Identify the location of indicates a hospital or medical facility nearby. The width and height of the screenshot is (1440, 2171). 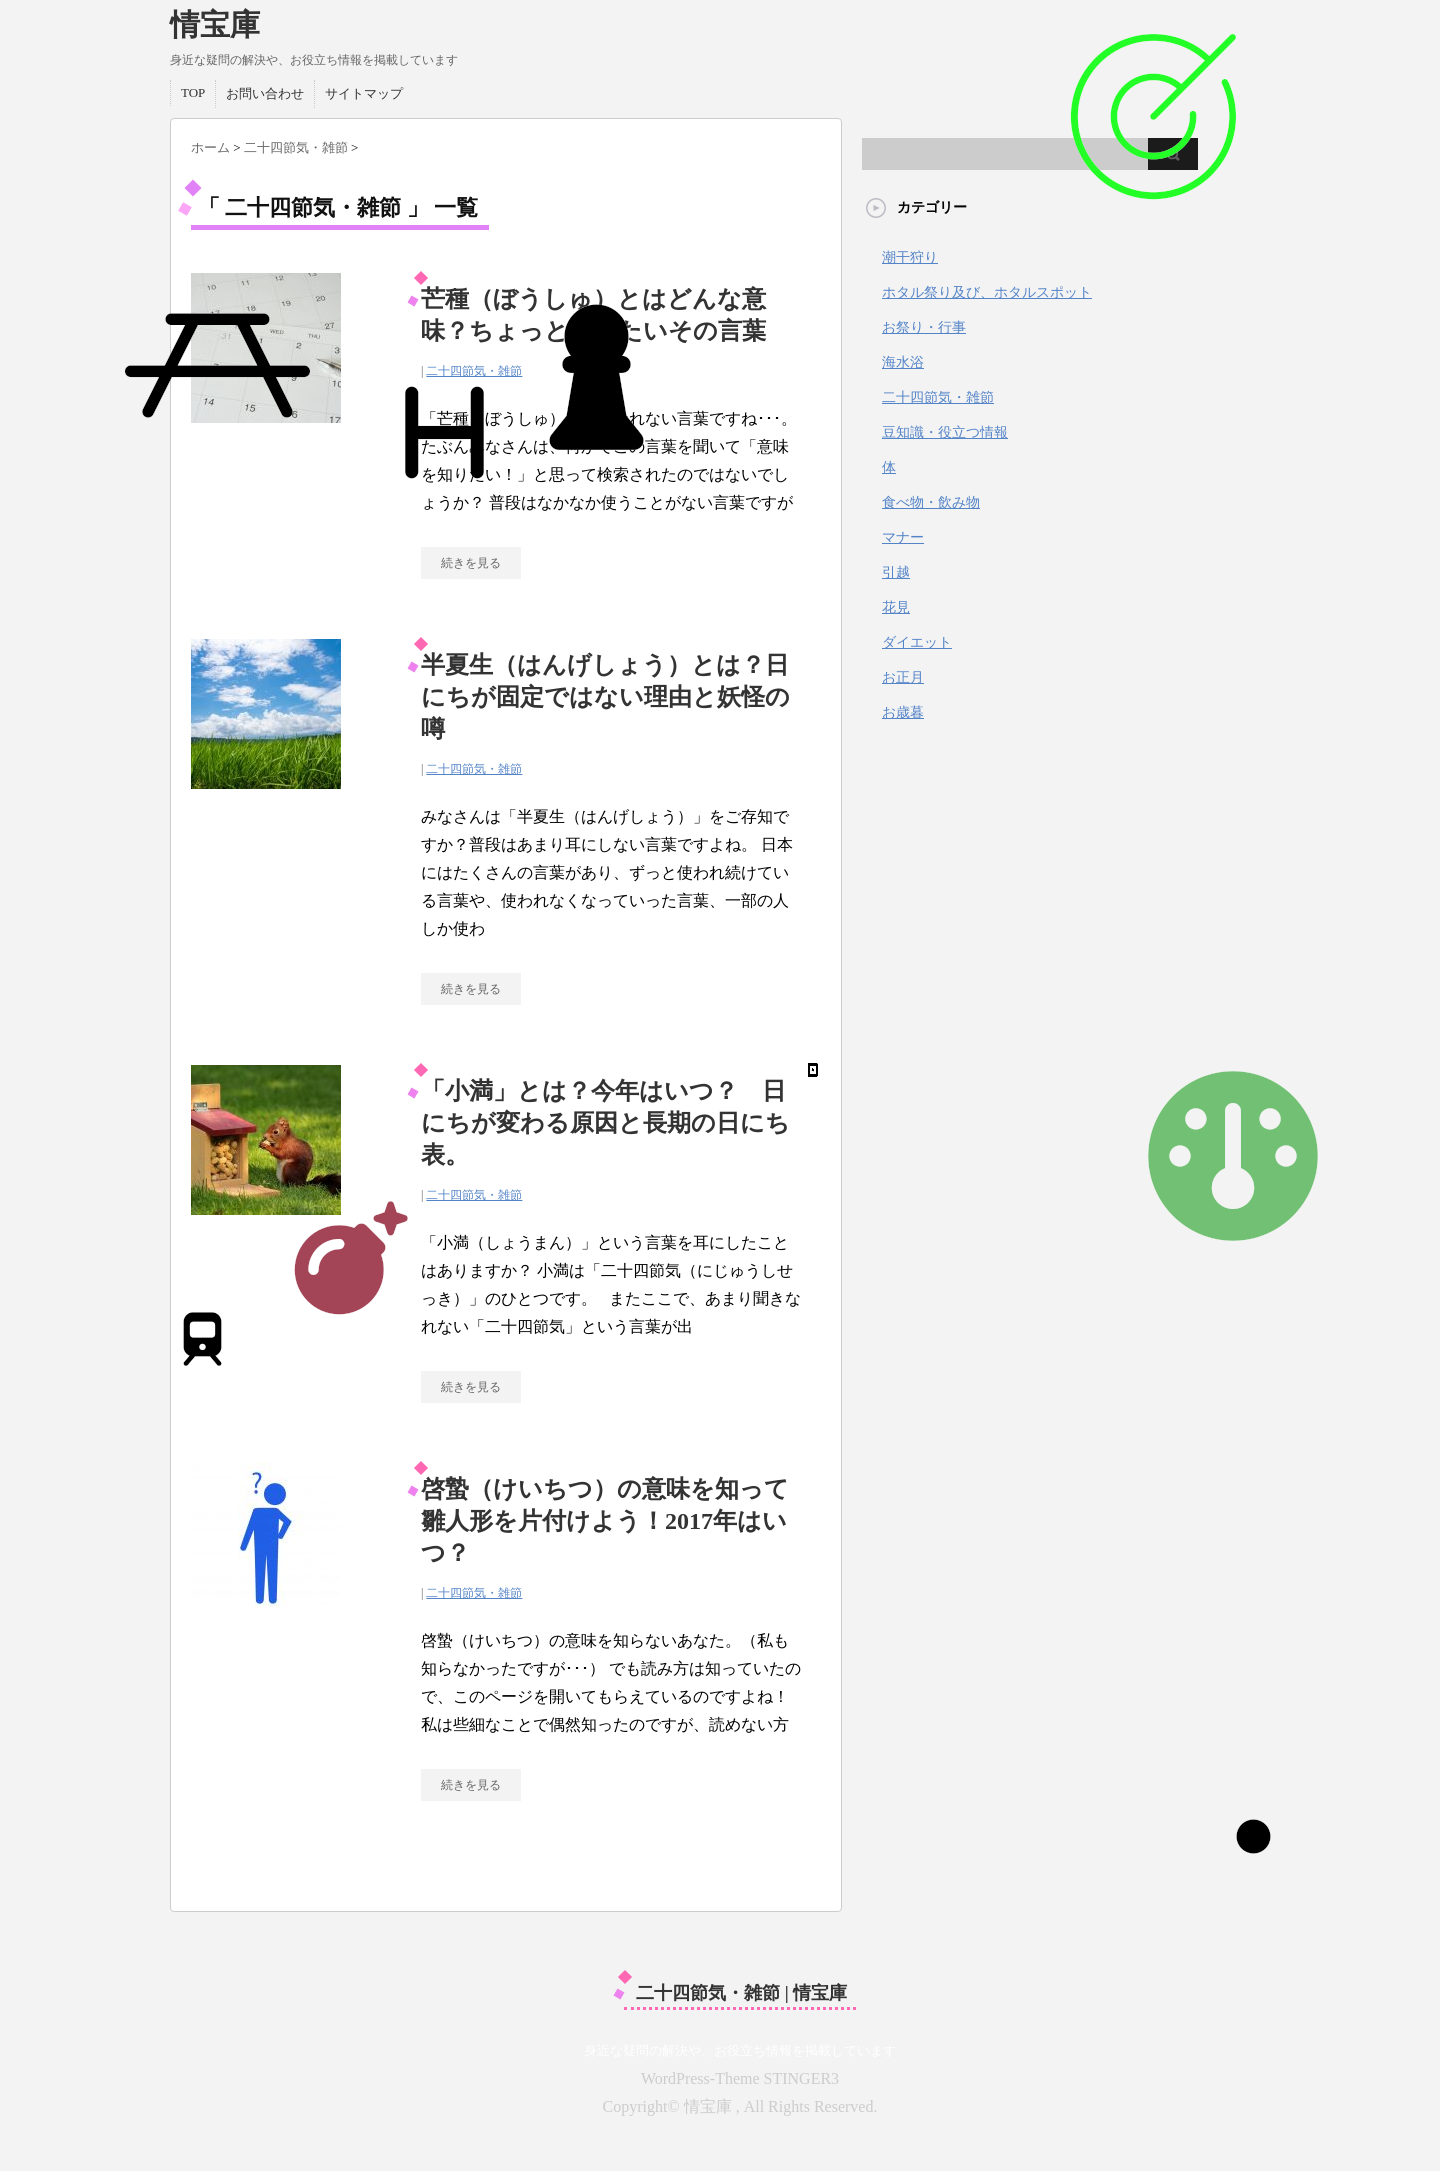
(444, 432).